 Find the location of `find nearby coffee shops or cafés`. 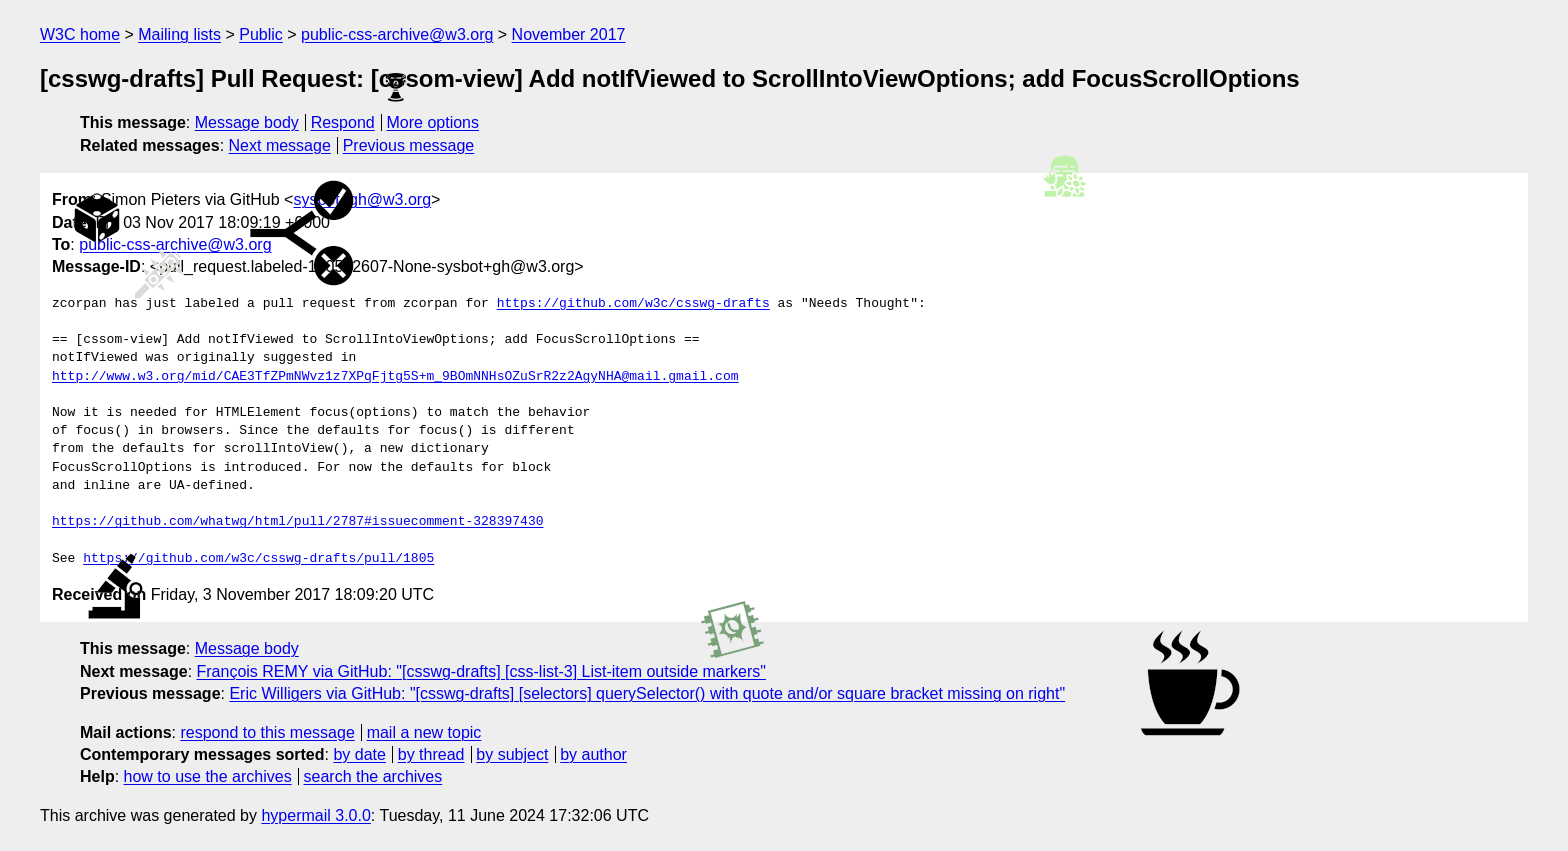

find nearby coffee shops or cafés is located at coordinates (1190, 682).